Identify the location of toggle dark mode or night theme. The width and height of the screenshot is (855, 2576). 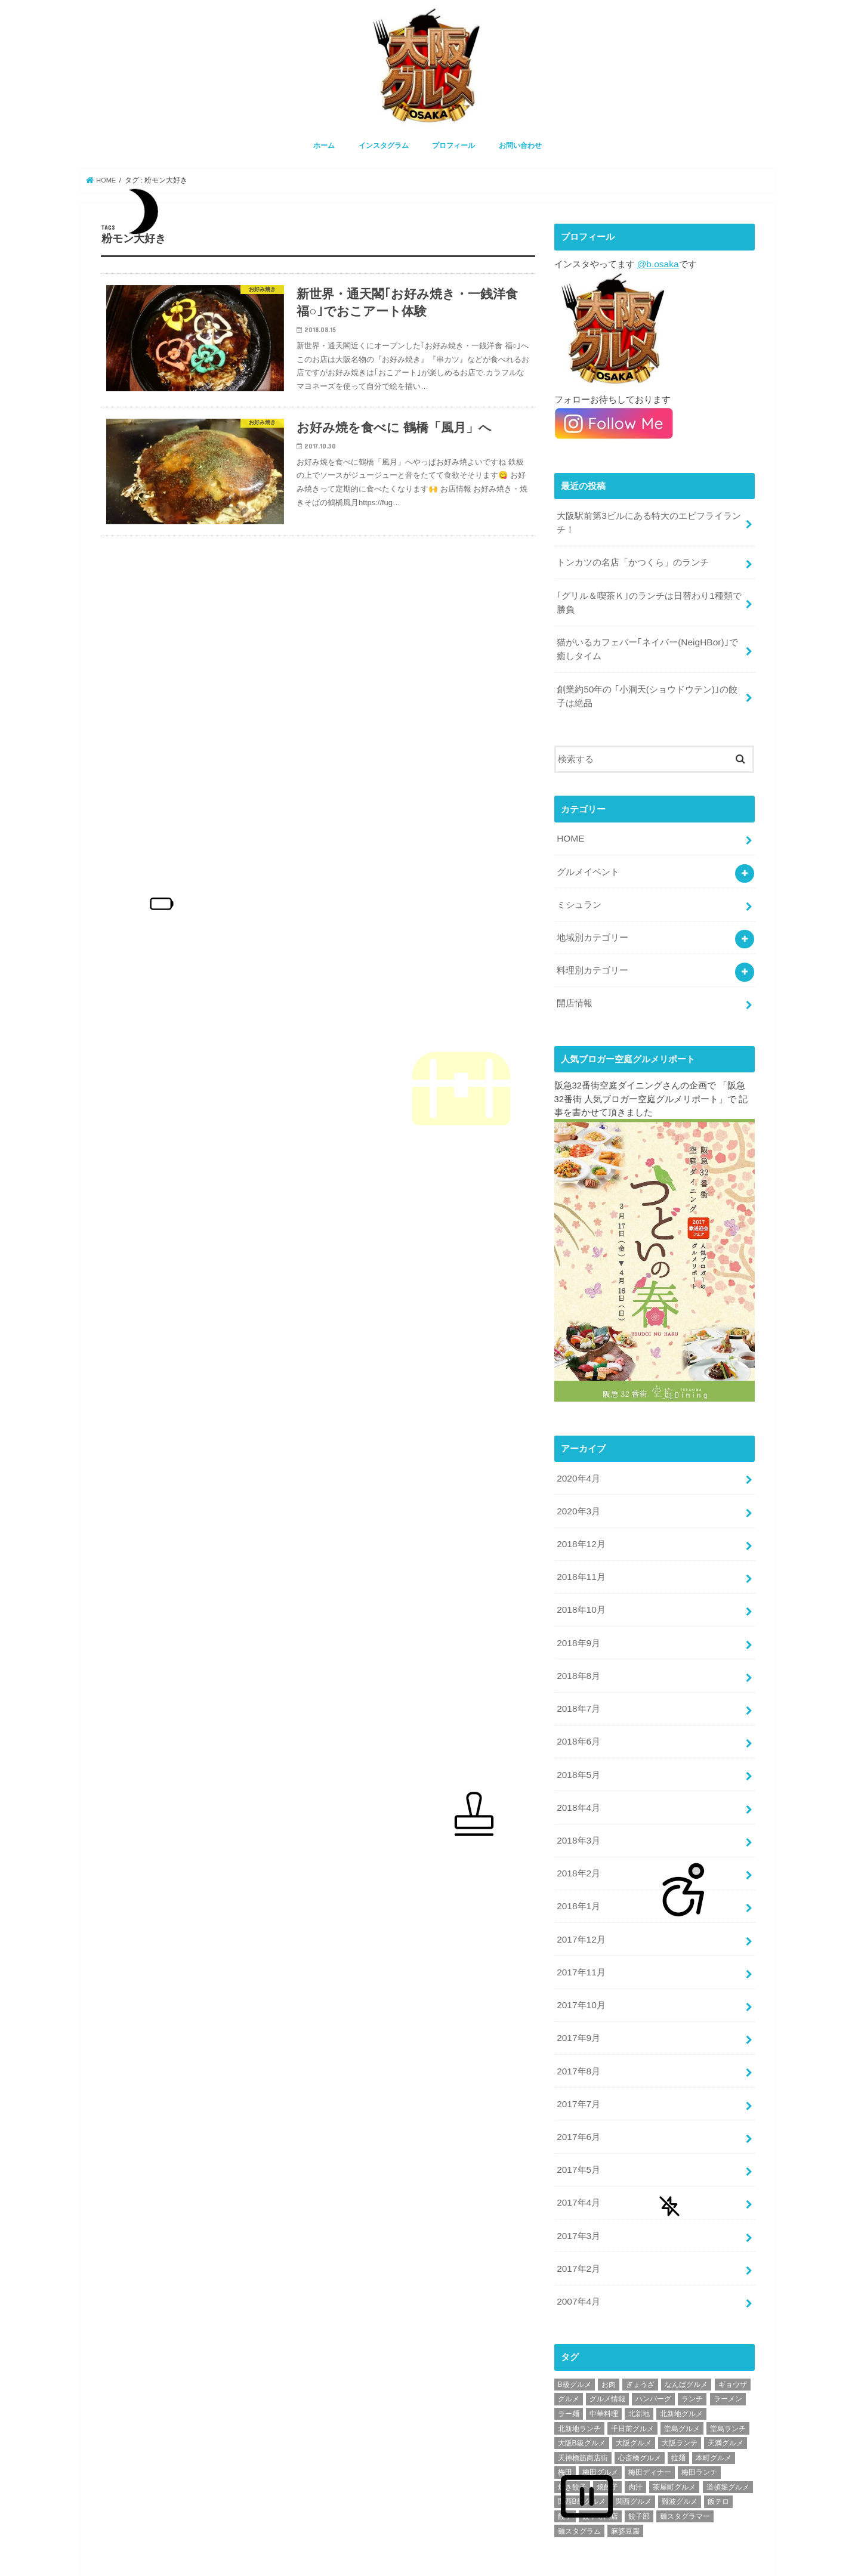
(142, 211).